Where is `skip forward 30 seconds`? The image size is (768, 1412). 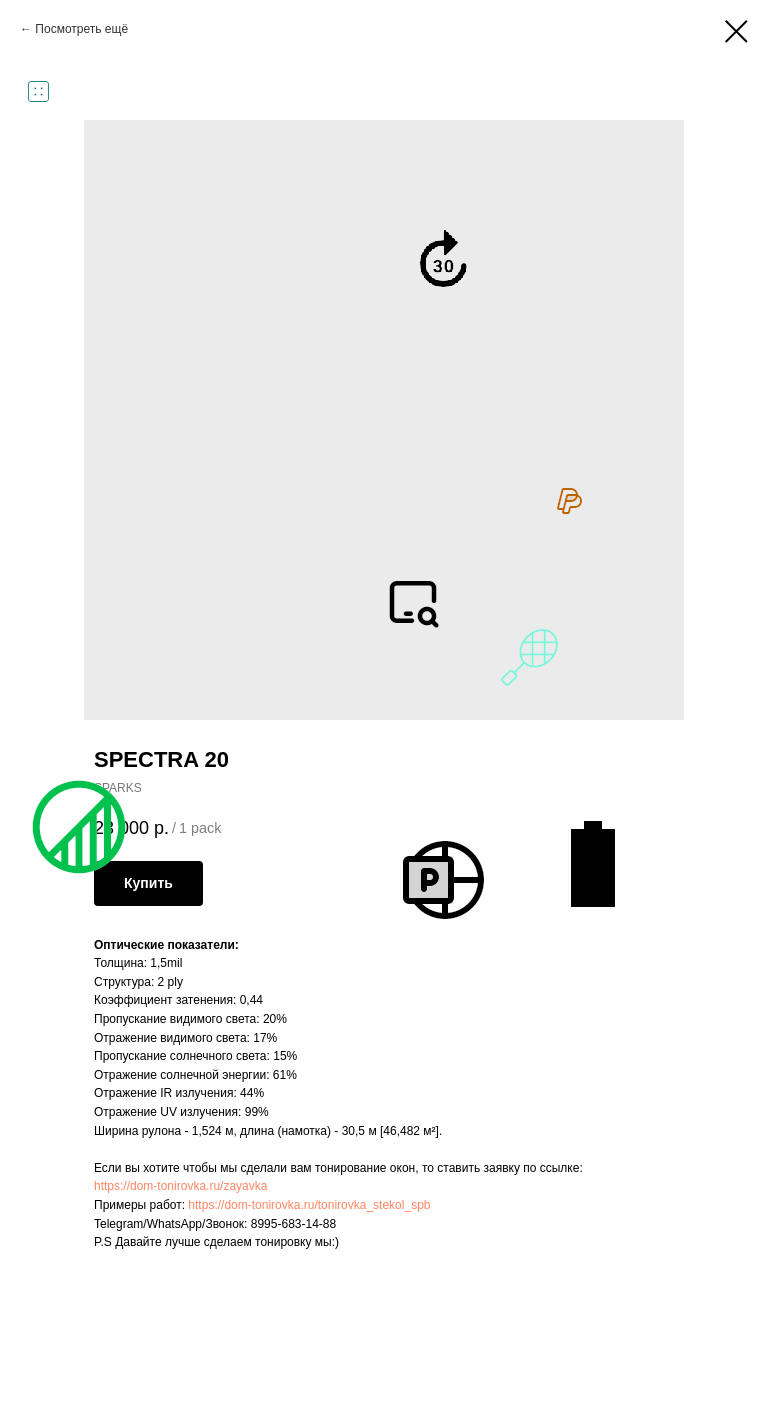 skip forward 30 seconds is located at coordinates (443, 260).